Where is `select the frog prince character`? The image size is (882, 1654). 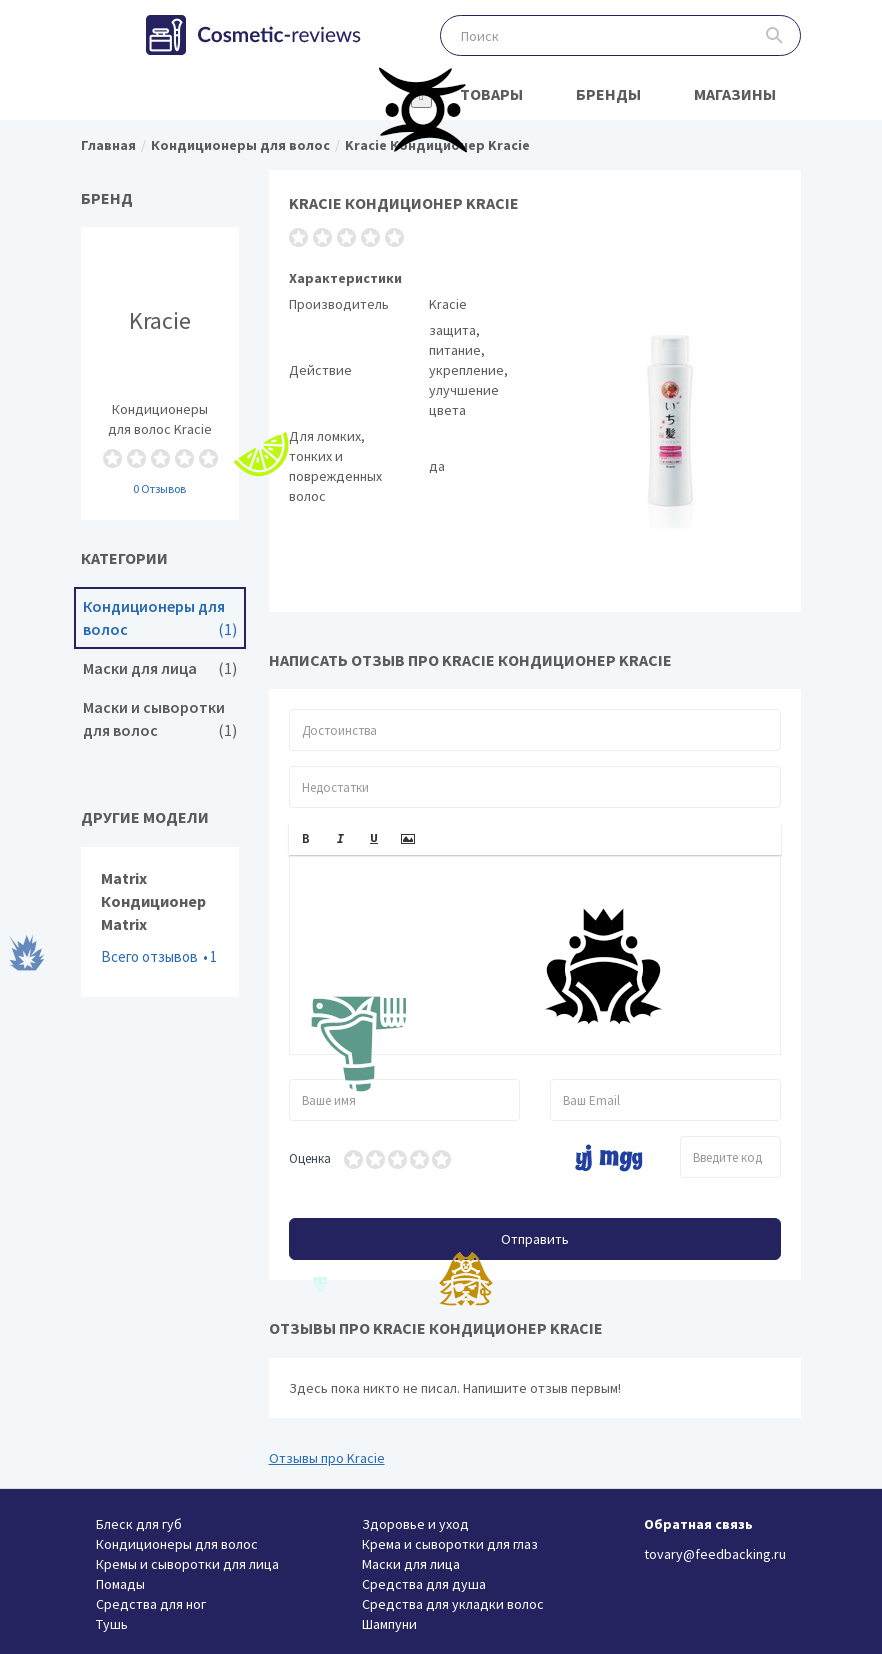
select the frog prince character is located at coordinates (603, 966).